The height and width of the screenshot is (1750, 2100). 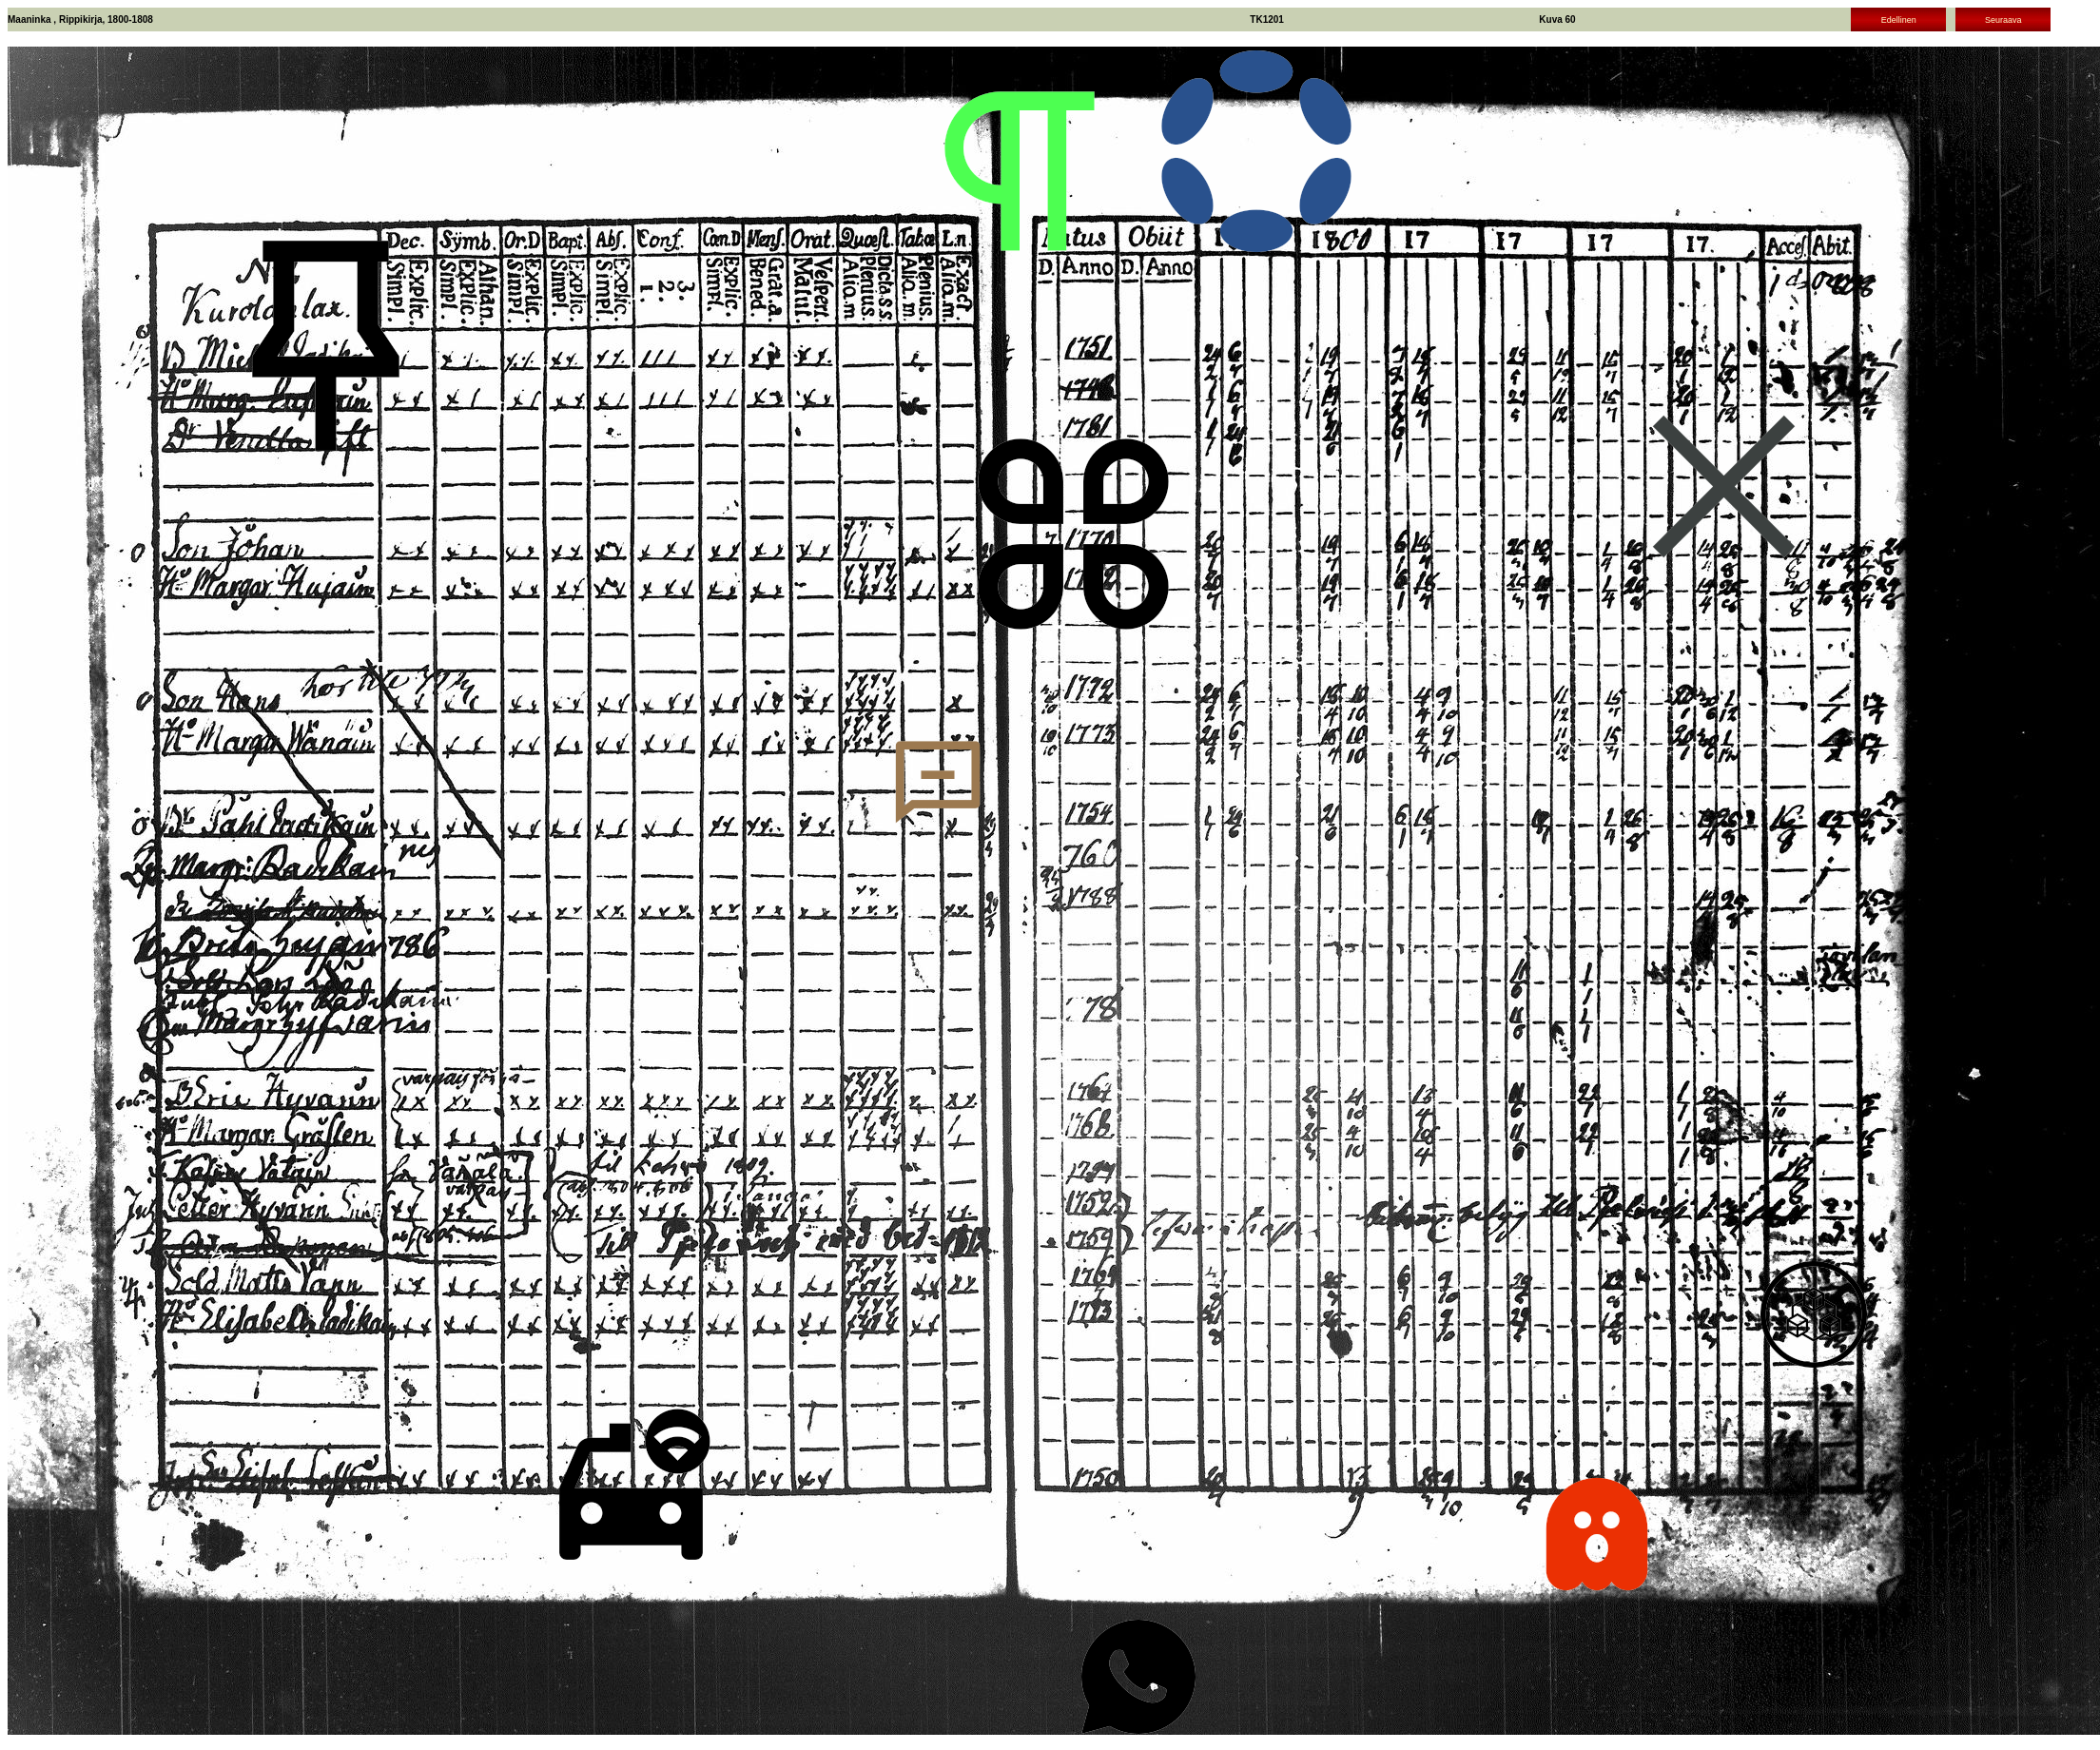 I want to click on polkadot cryptocurrency or blockchain platform logo, so click(x=1256, y=151).